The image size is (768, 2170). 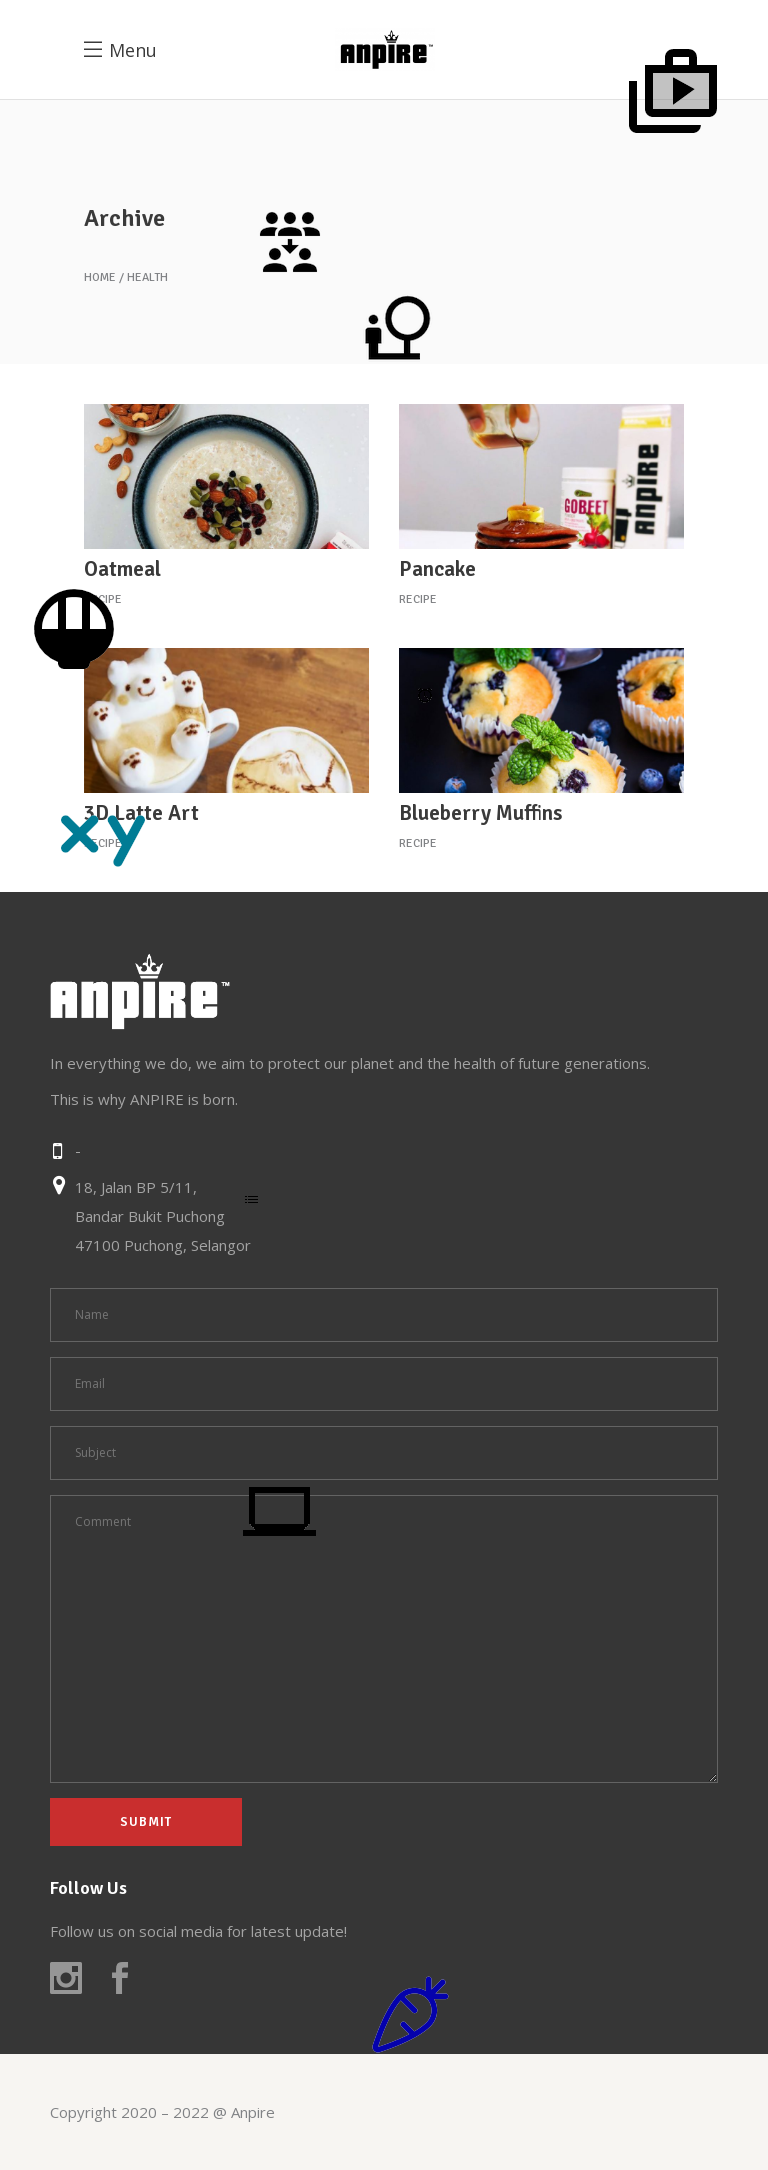 What do you see at coordinates (279, 1511) in the screenshot?
I see `access desktop or computer settings` at bounding box center [279, 1511].